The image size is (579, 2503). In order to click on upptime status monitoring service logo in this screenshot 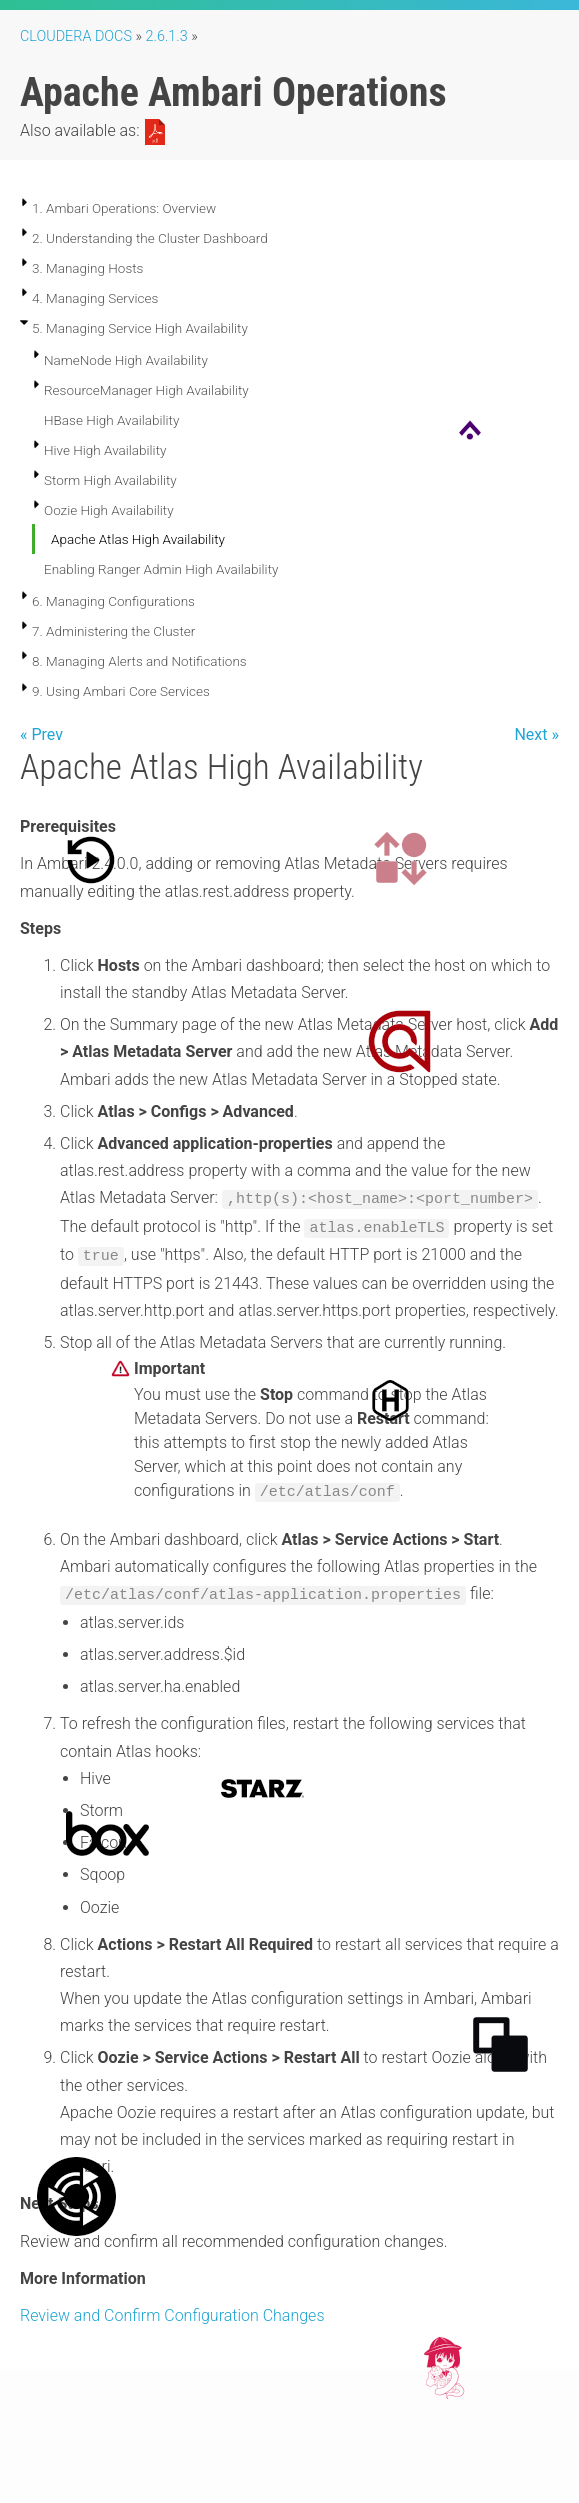, I will do `click(470, 430)`.